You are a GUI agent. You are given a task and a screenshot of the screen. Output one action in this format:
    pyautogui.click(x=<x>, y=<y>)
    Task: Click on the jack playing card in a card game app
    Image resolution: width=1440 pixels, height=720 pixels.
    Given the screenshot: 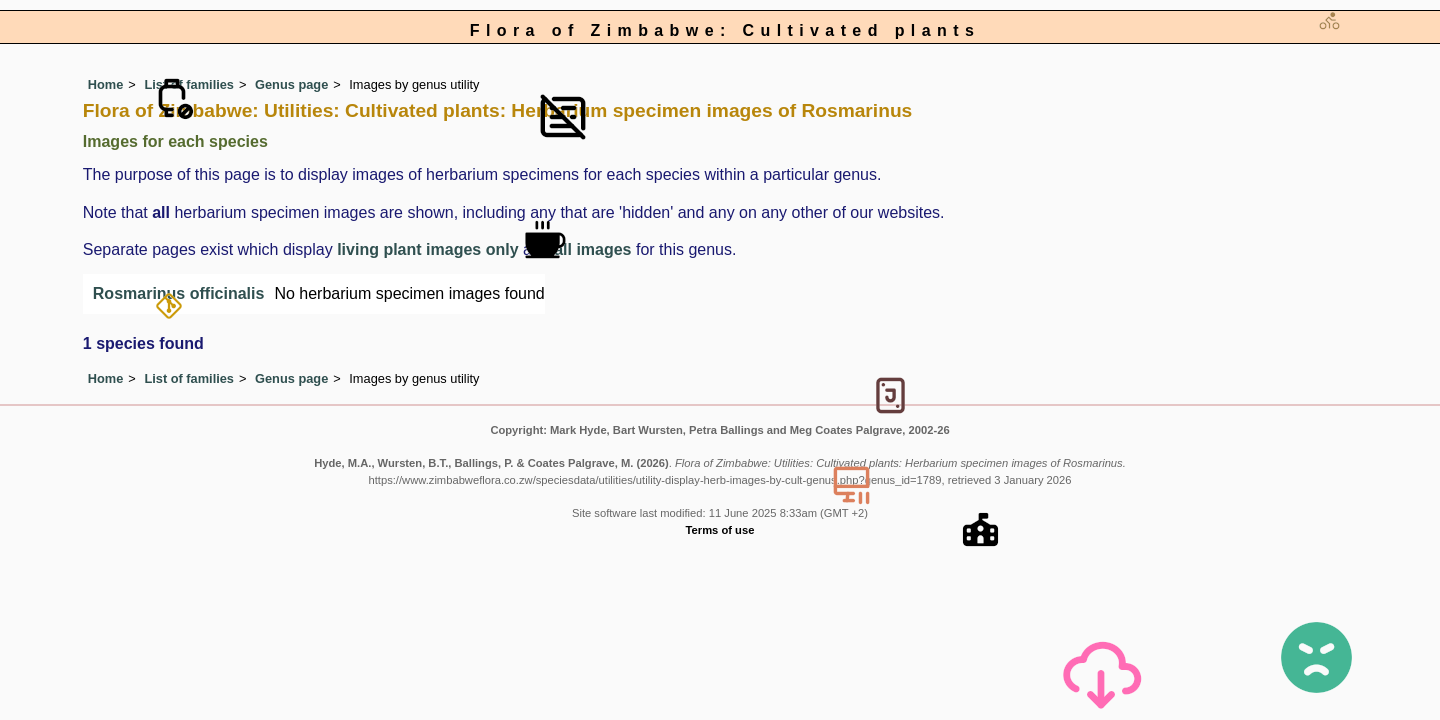 What is the action you would take?
    pyautogui.click(x=890, y=395)
    